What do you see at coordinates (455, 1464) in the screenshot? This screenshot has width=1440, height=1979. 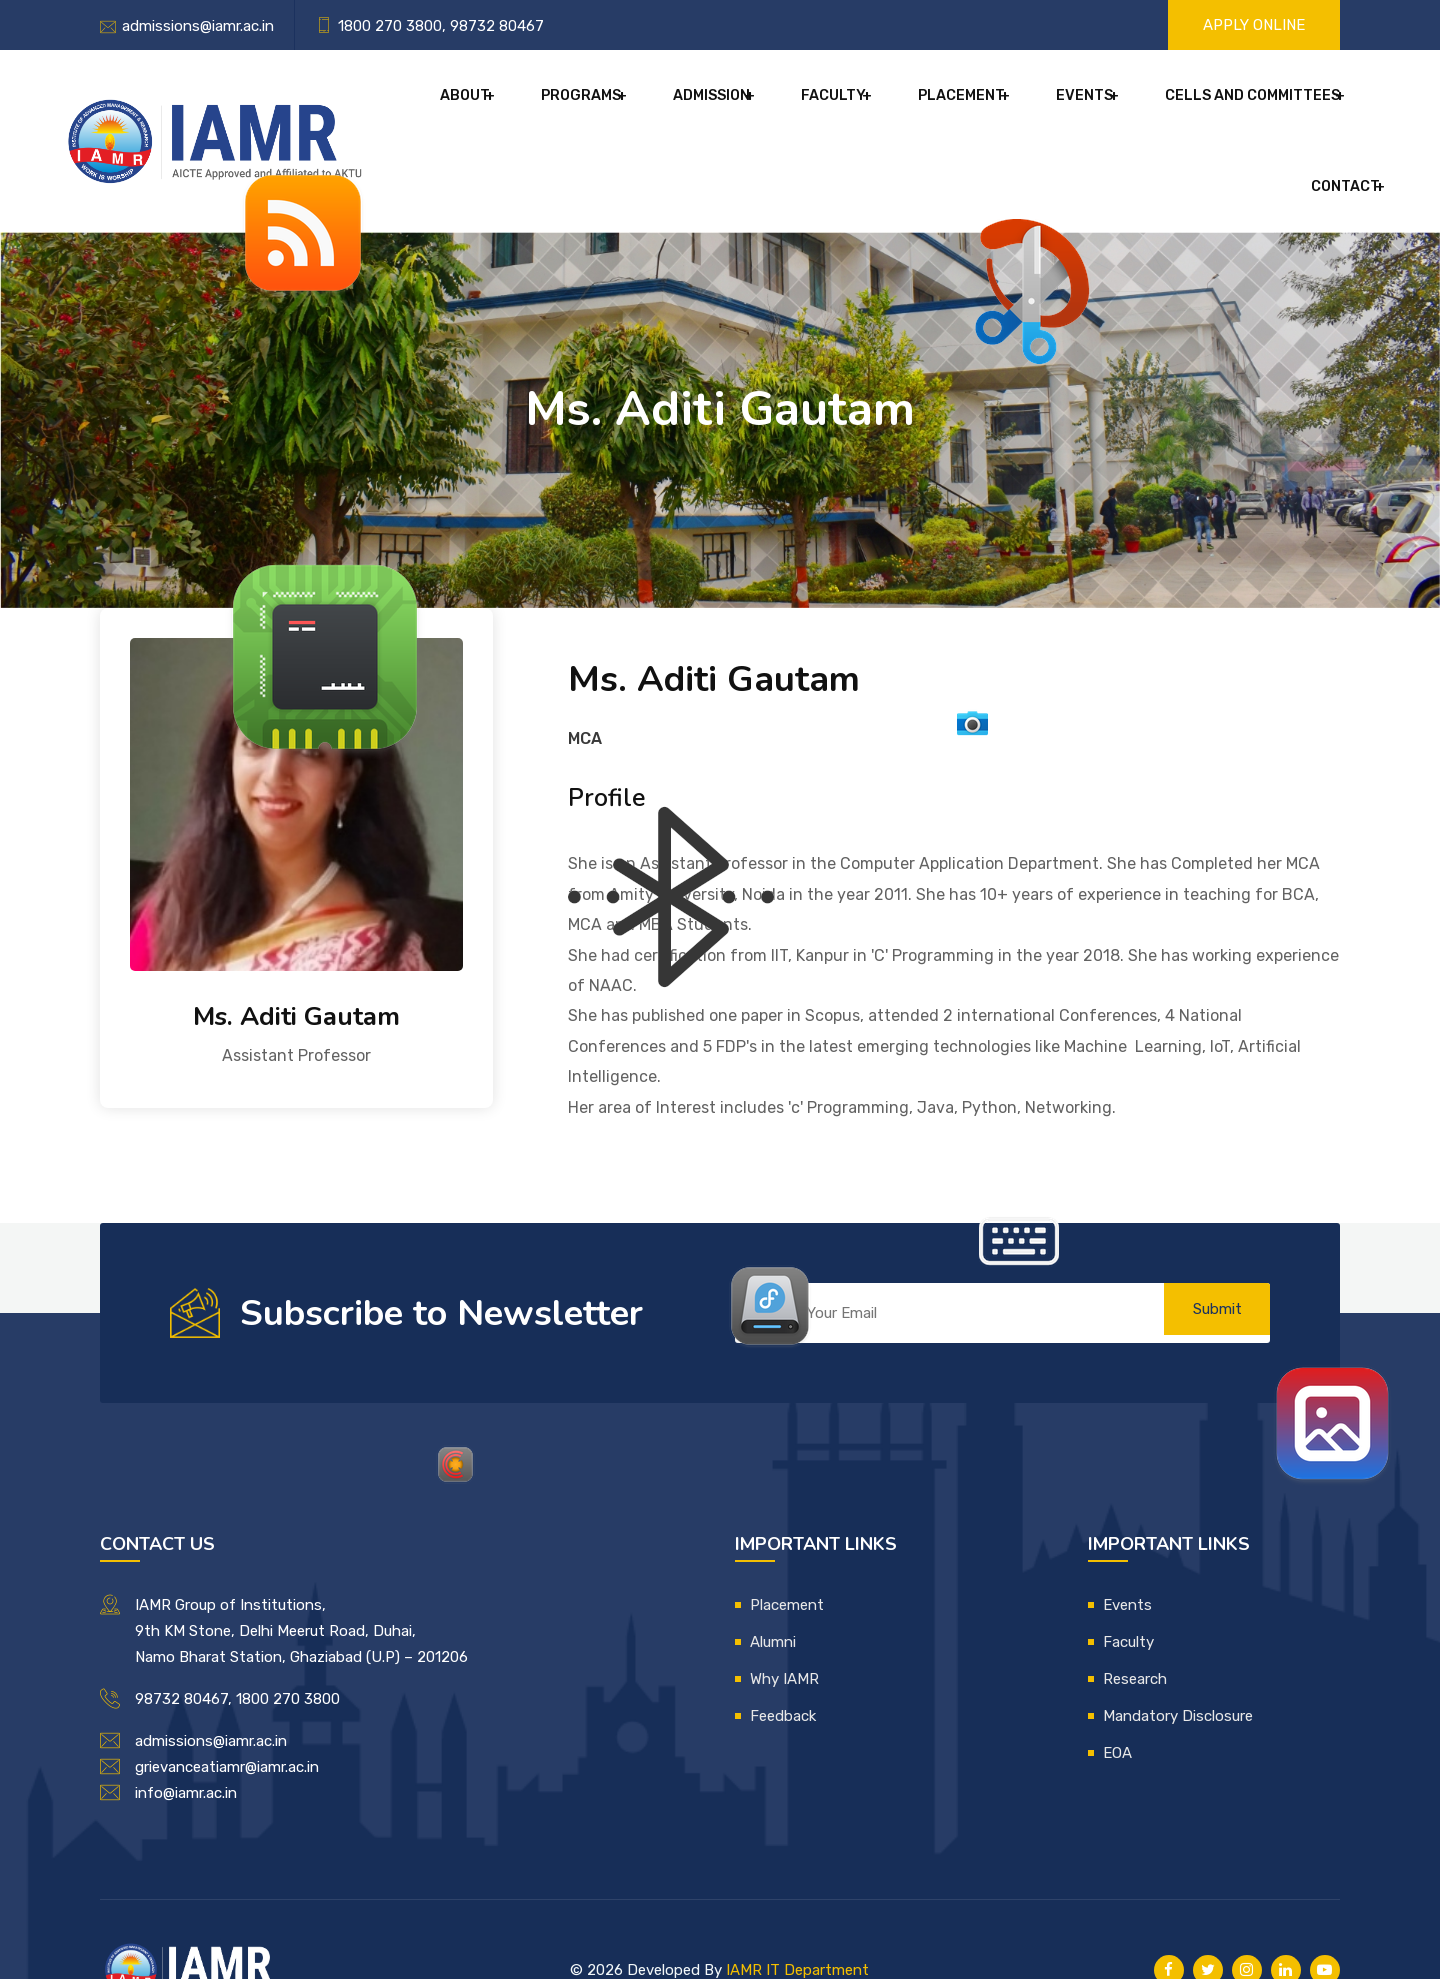 I see `launch OpenRA Command & Conquer game` at bounding box center [455, 1464].